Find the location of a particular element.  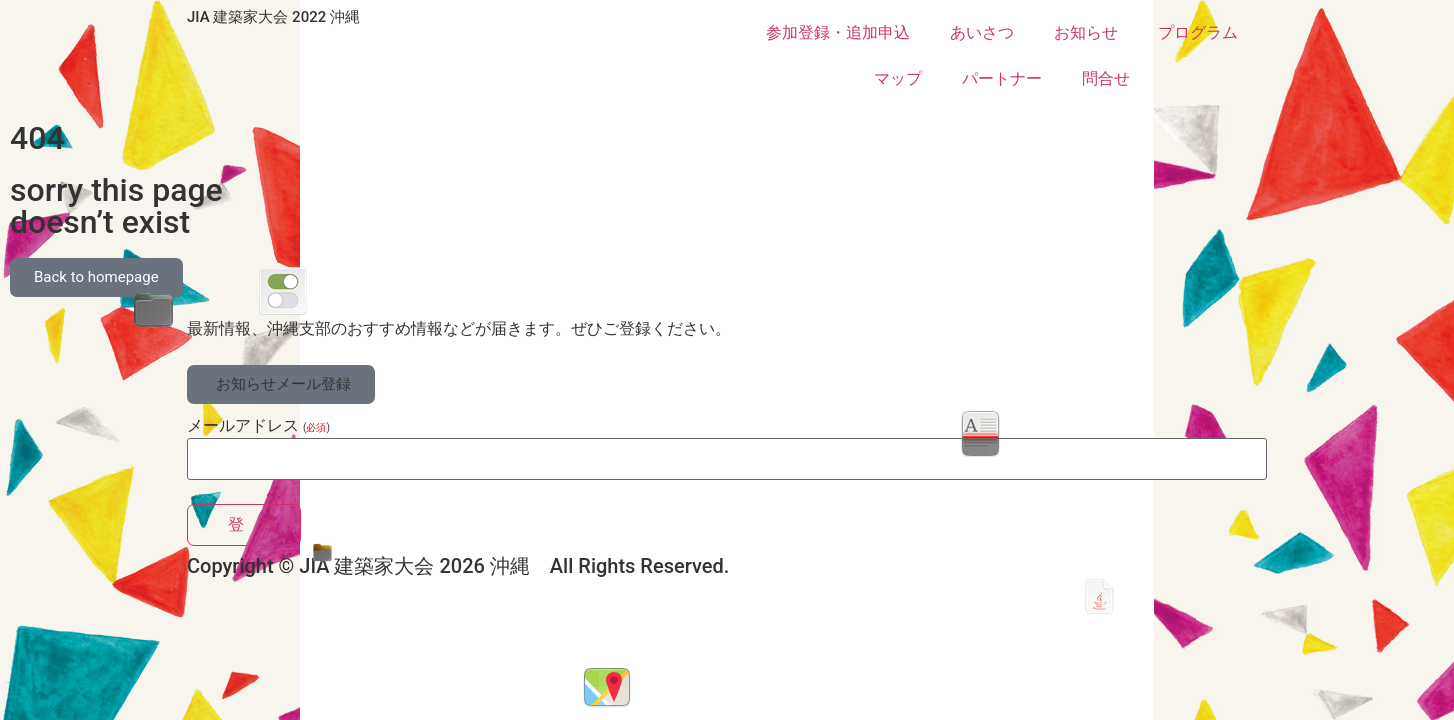

java source code file is located at coordinates (1099, 596).